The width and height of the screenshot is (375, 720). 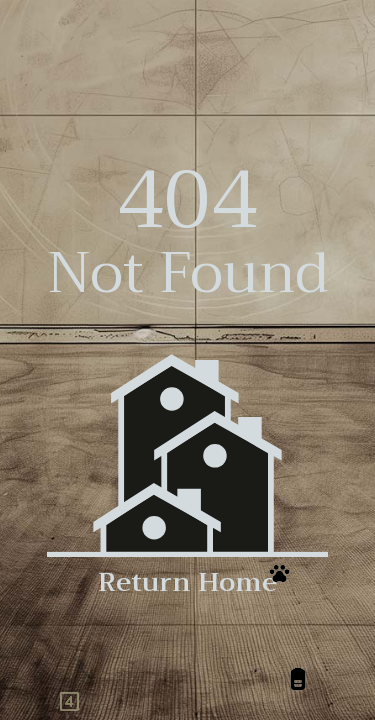 What do you see at coordinates (69, 701) in the screenshot?
I see `select or input the number four` at bounding box center [69, 701].